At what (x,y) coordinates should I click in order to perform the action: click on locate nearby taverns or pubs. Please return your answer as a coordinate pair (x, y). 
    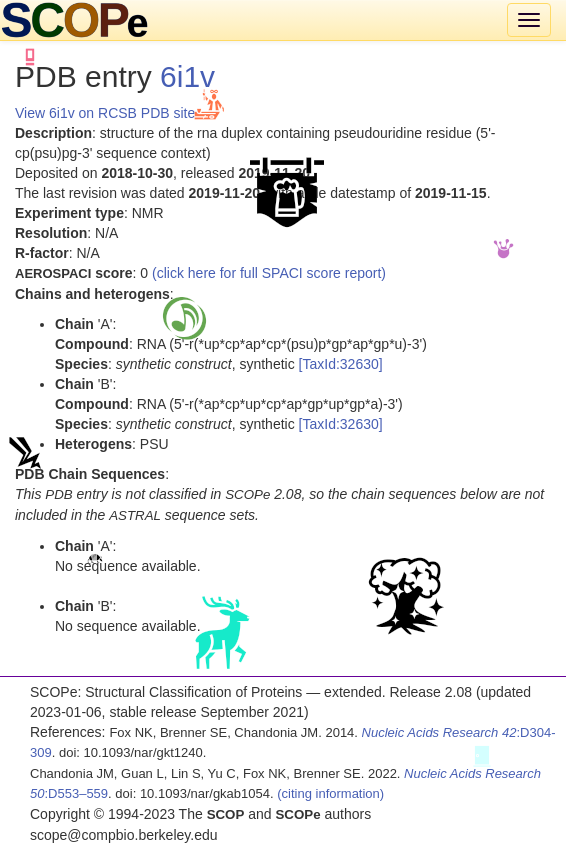
    Looking at the image, I should click on (287, 192).